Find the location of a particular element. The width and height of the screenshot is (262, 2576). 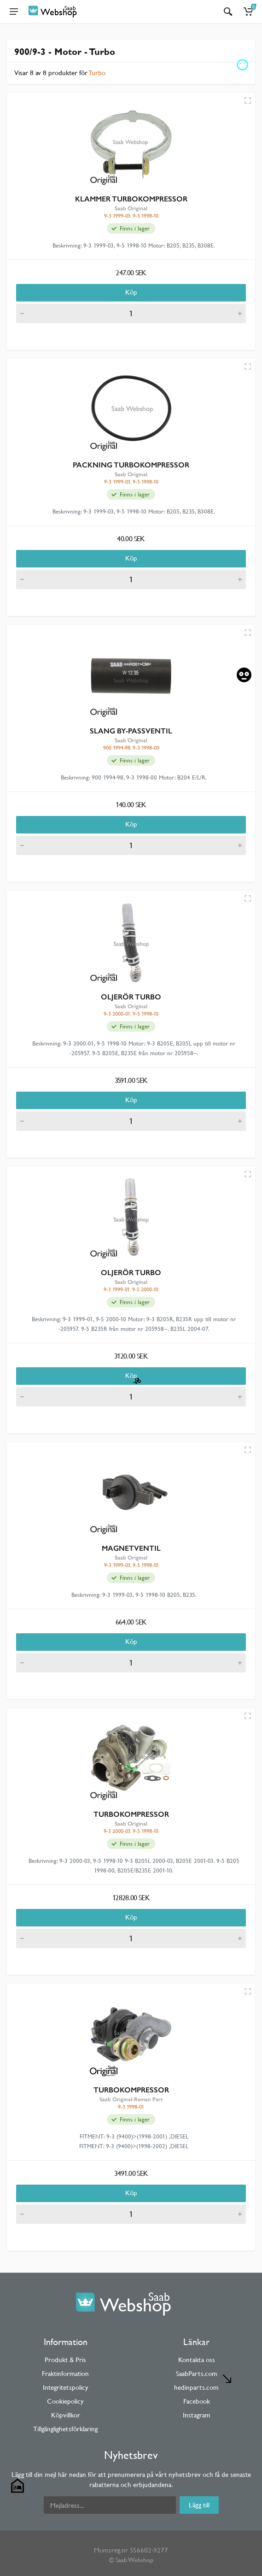

flushed or surprised reaction emoji is located at coordinates (244, 675).